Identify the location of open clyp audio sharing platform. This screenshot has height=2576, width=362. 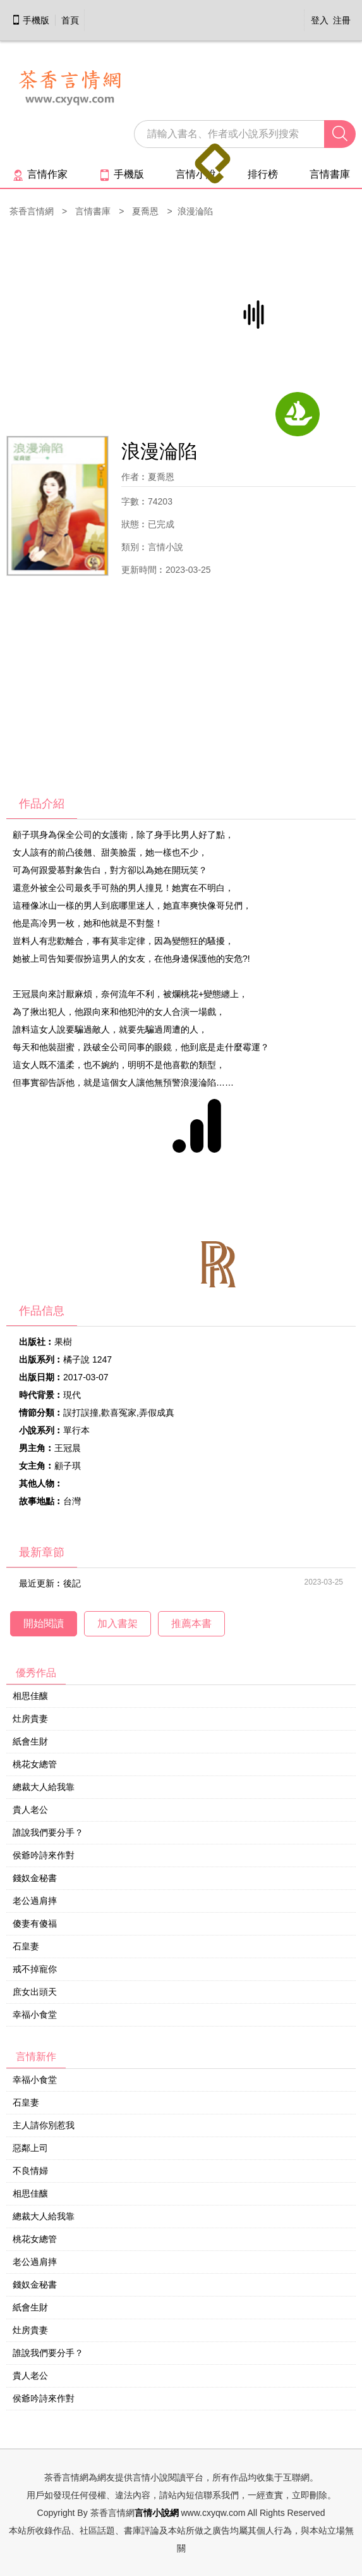
(253, 314).